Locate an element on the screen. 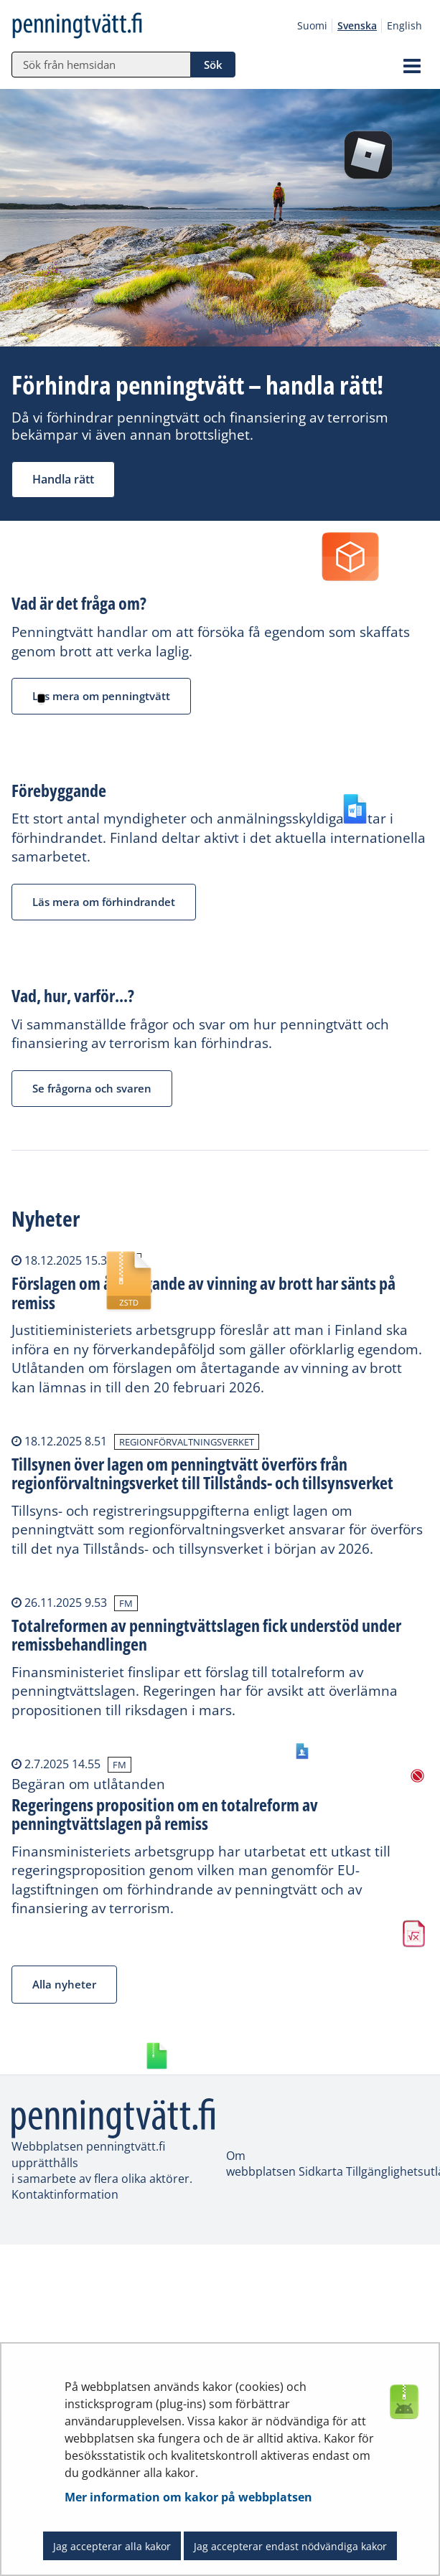 This screenshot has height=2576, width=440. delete selected item is located at coordinates (417, 1775).